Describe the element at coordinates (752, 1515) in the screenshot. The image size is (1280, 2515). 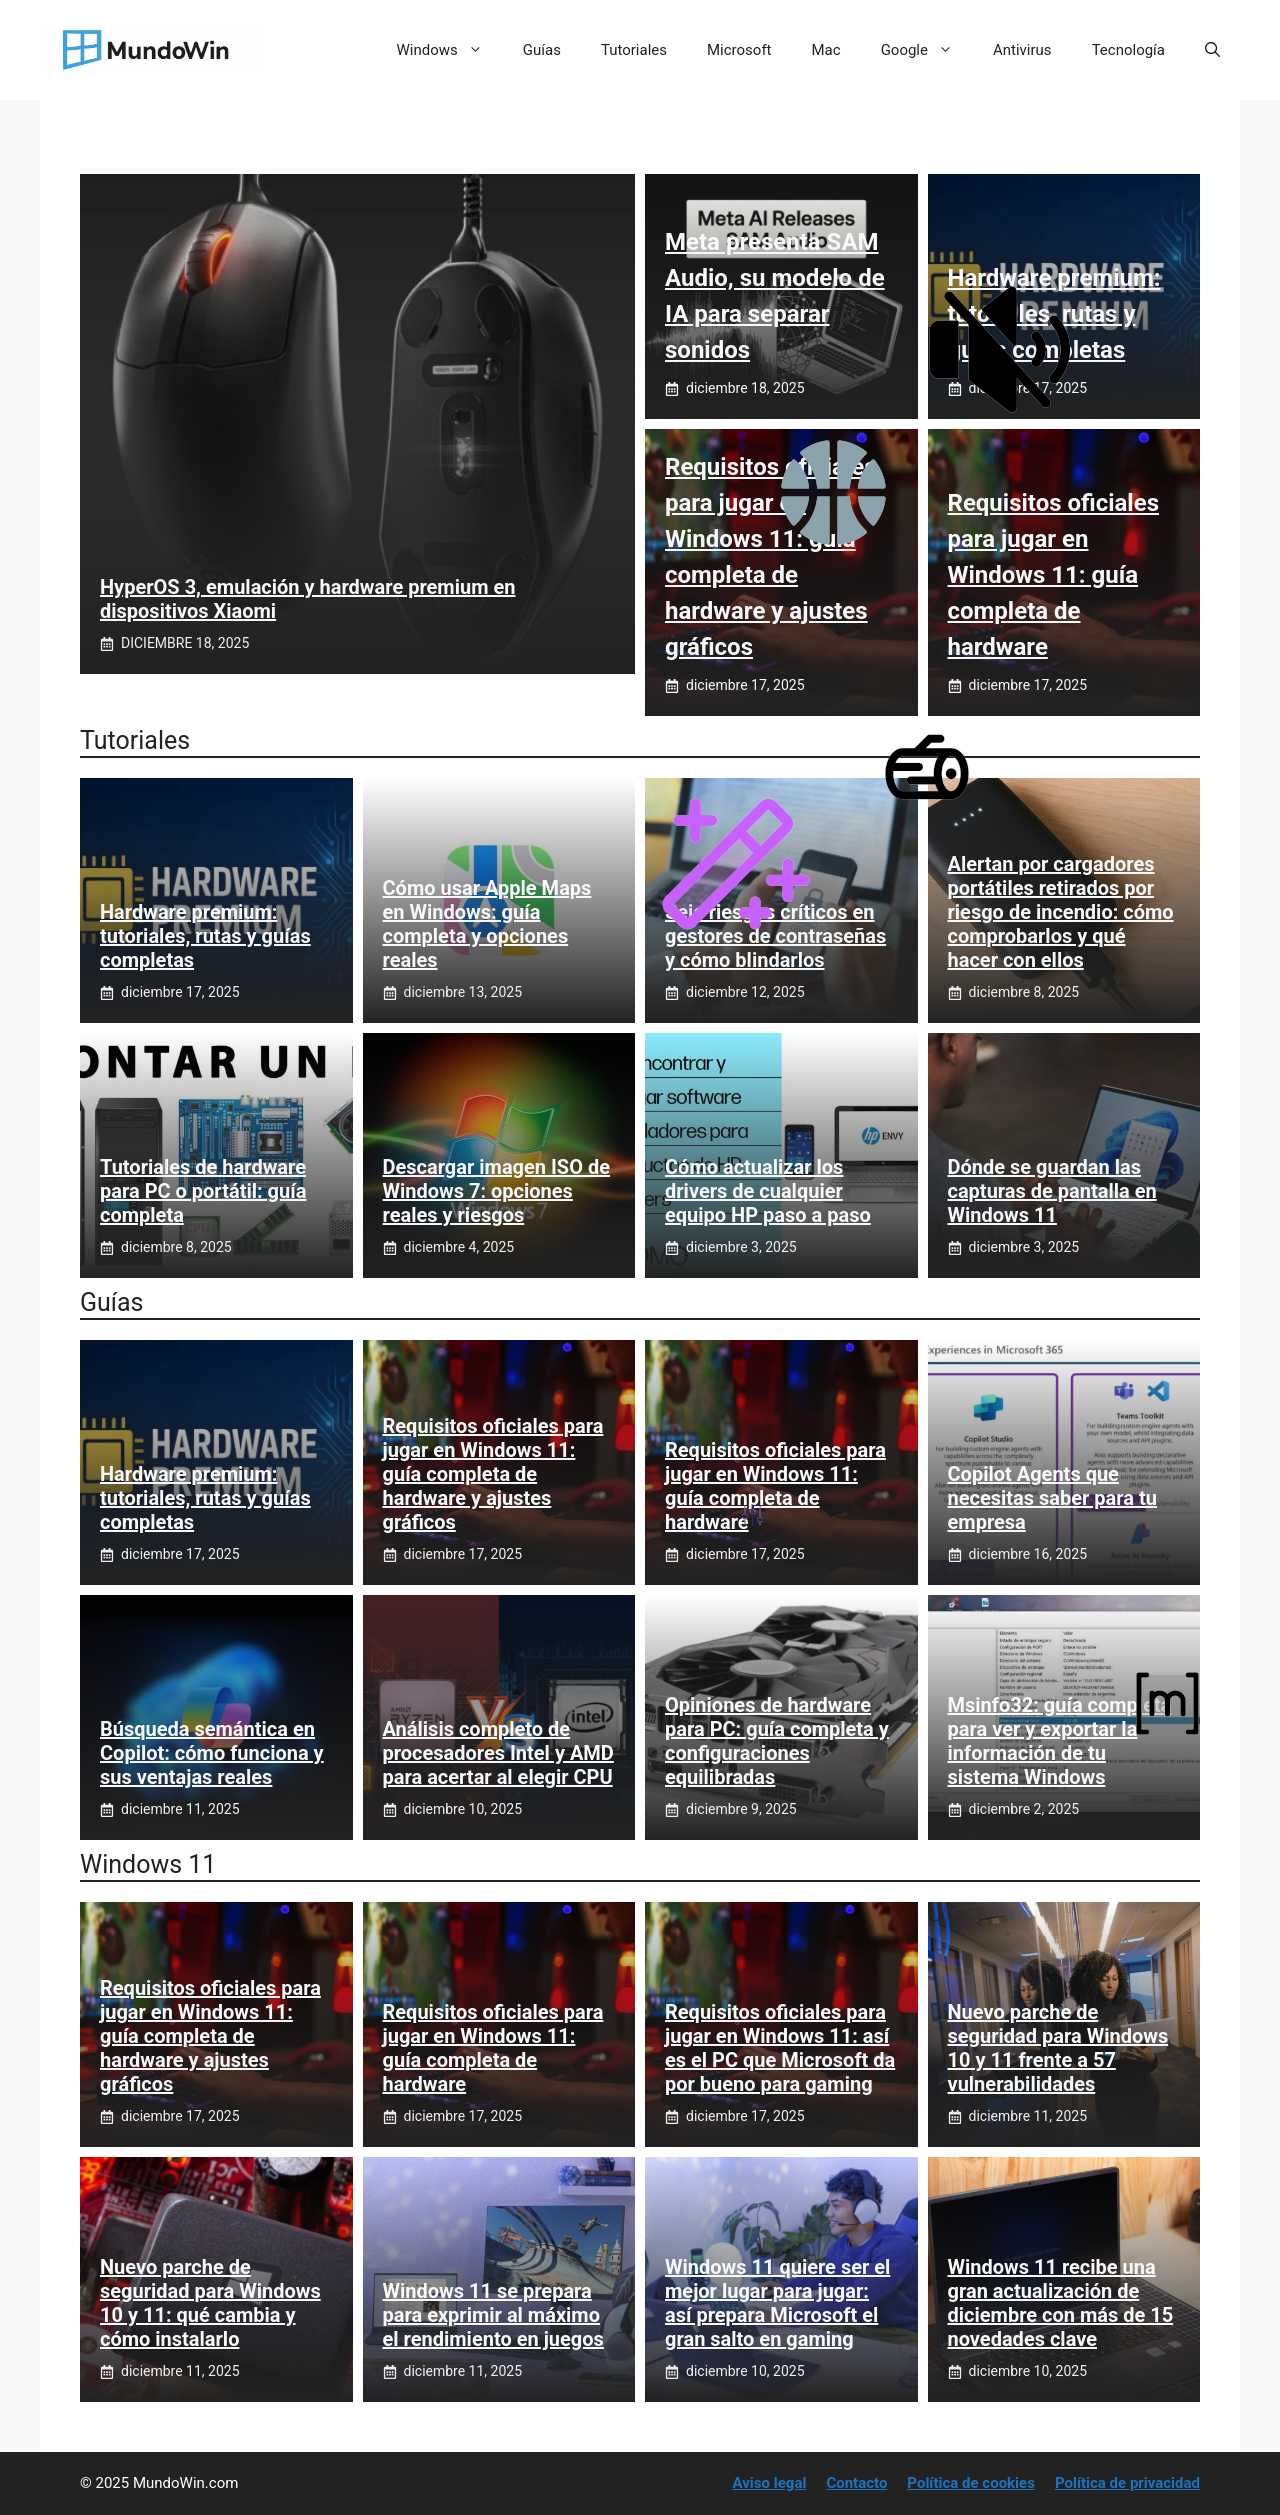
I see `adjust settings or preferences` at that location.